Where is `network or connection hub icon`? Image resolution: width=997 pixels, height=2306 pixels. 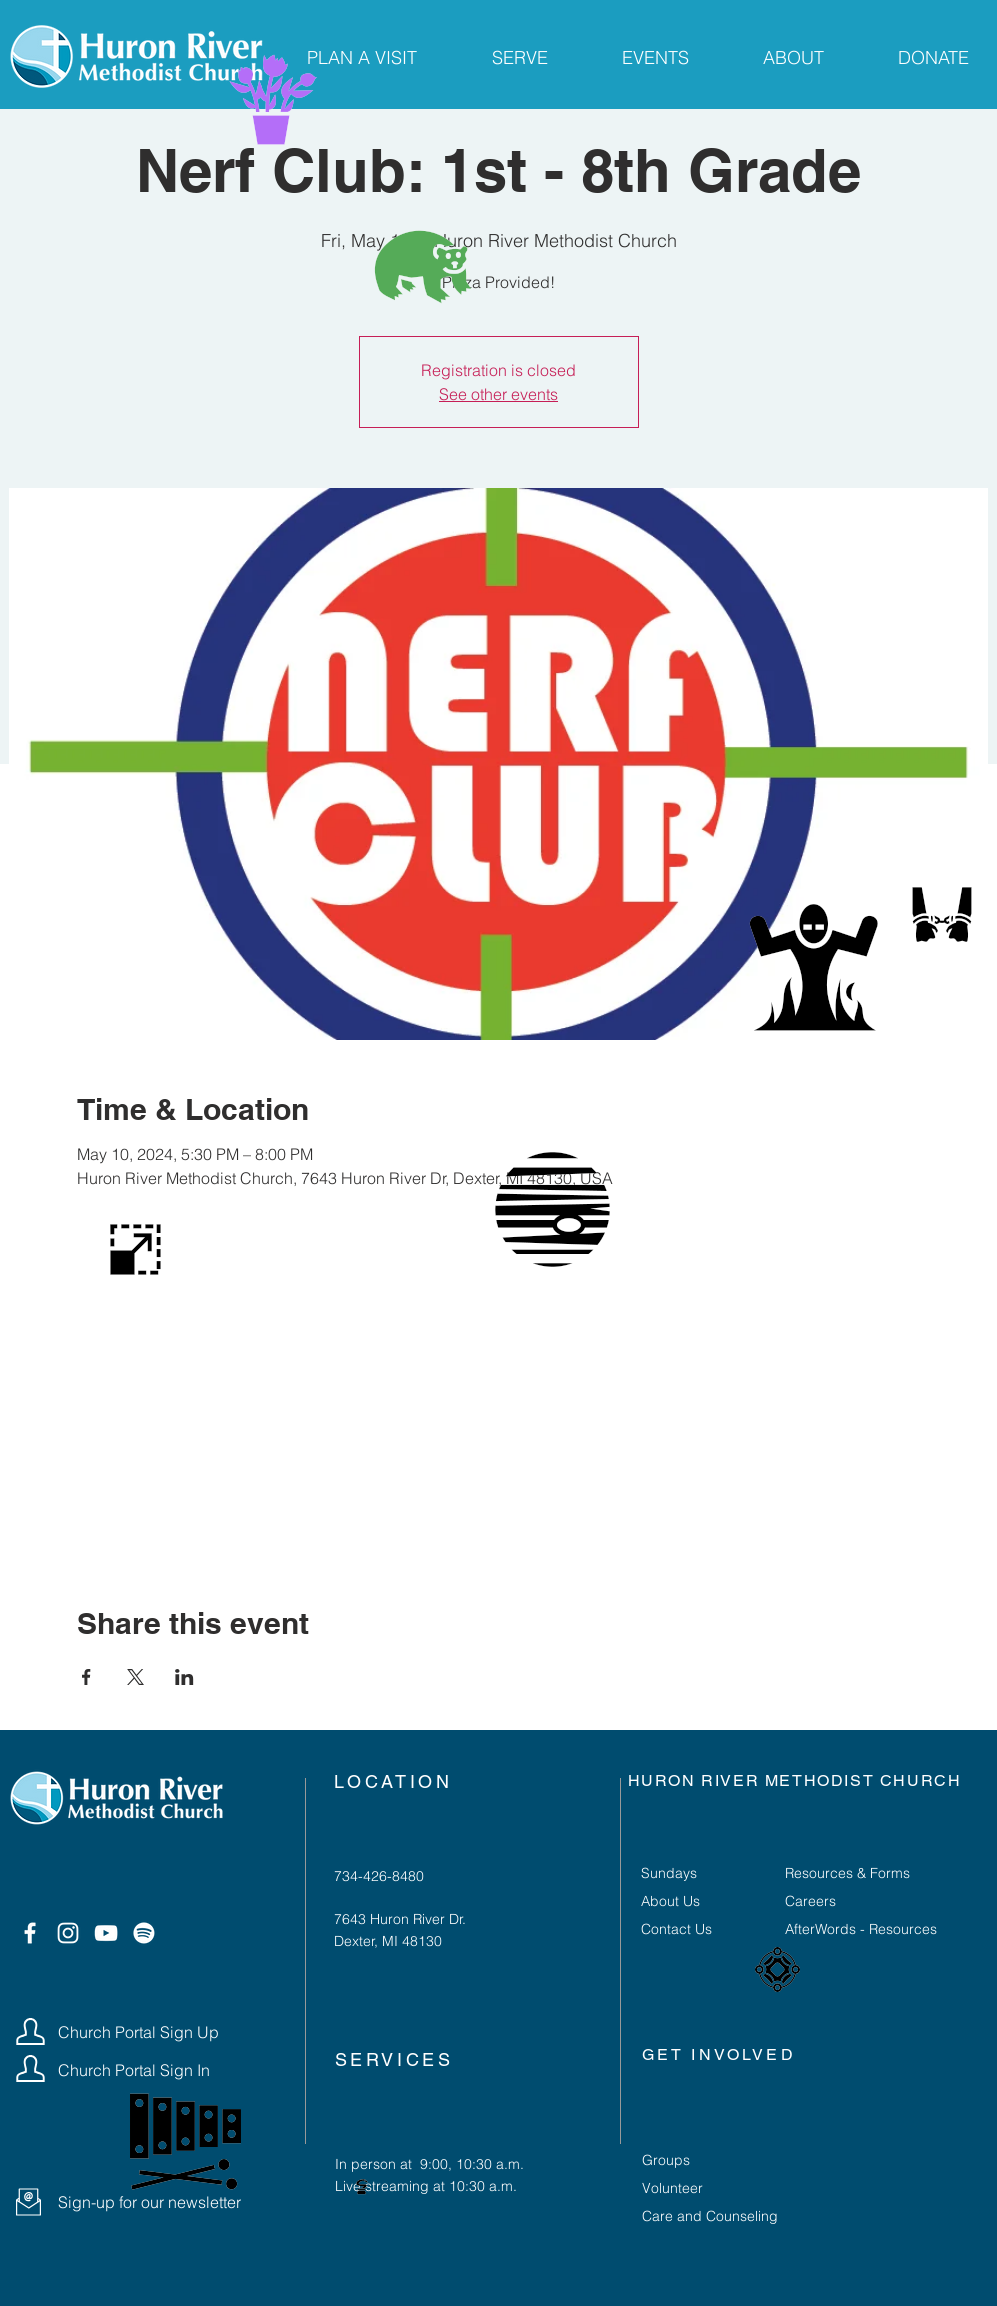
network or connection hub icon is located at coordinates (777, 1969).